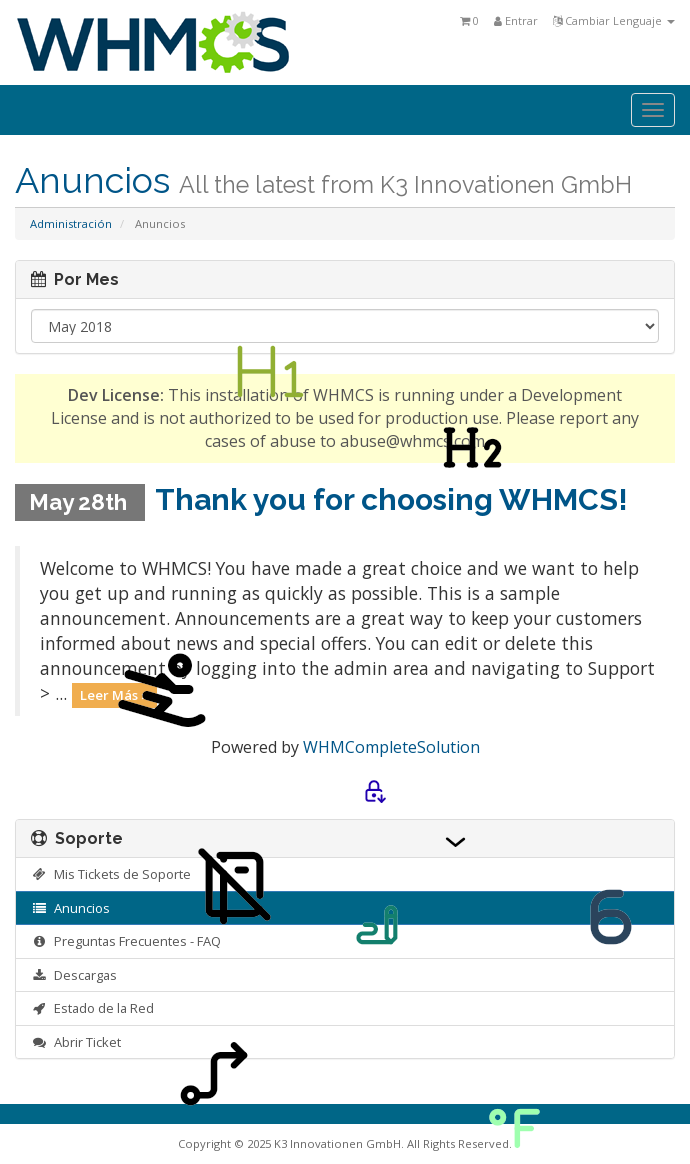 The image size is (690, 1164). What do you see at coordinates (612, 917) in the screenshot?
I see `indicates the number six in a list or count` at bounding box center [612, 917].